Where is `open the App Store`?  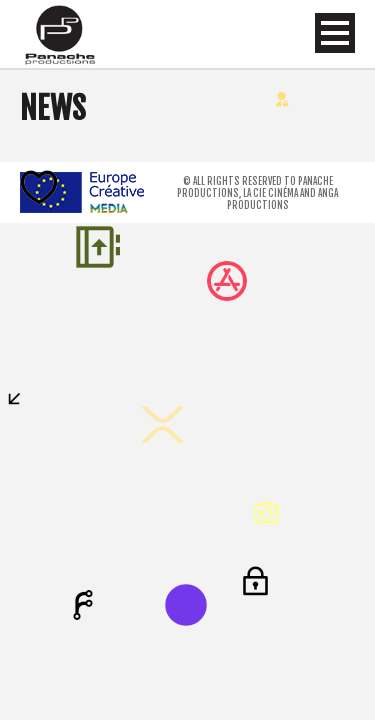 open the App Store is located at coordinates (227, 281).